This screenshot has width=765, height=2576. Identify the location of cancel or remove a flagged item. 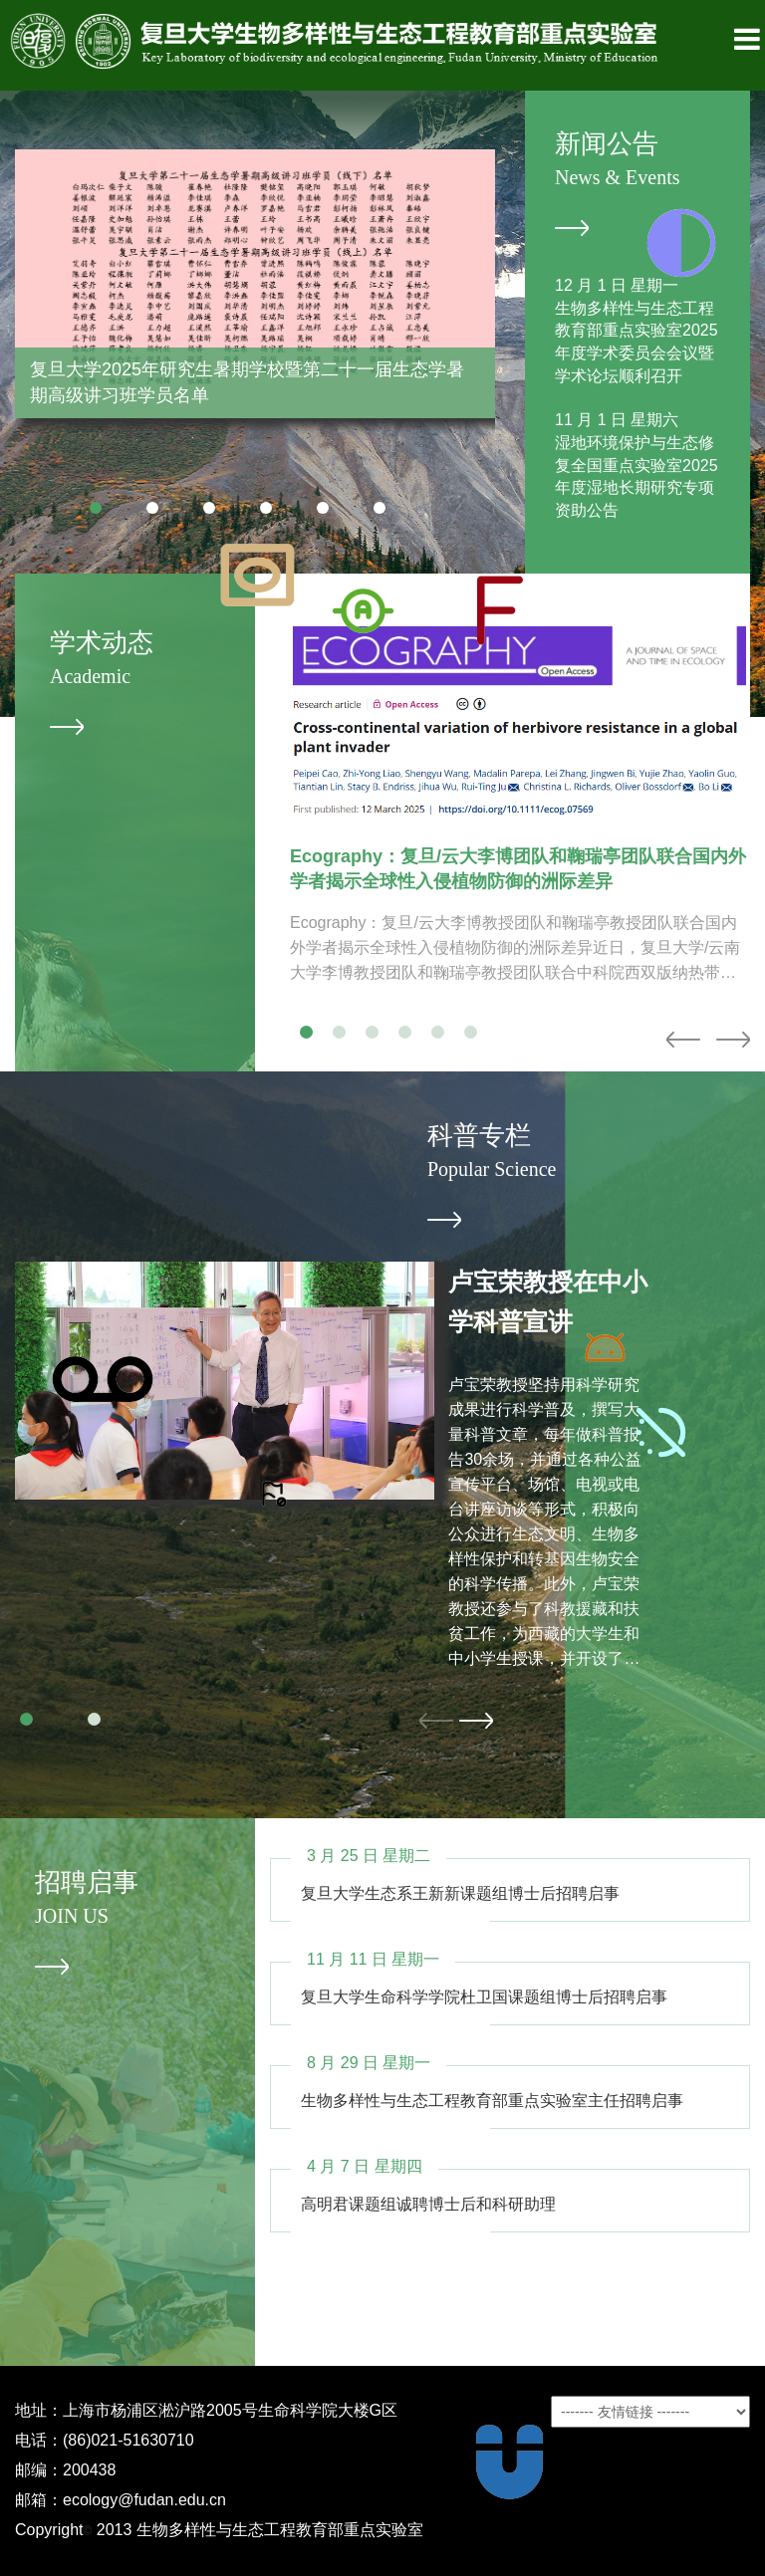
(272, 1493).